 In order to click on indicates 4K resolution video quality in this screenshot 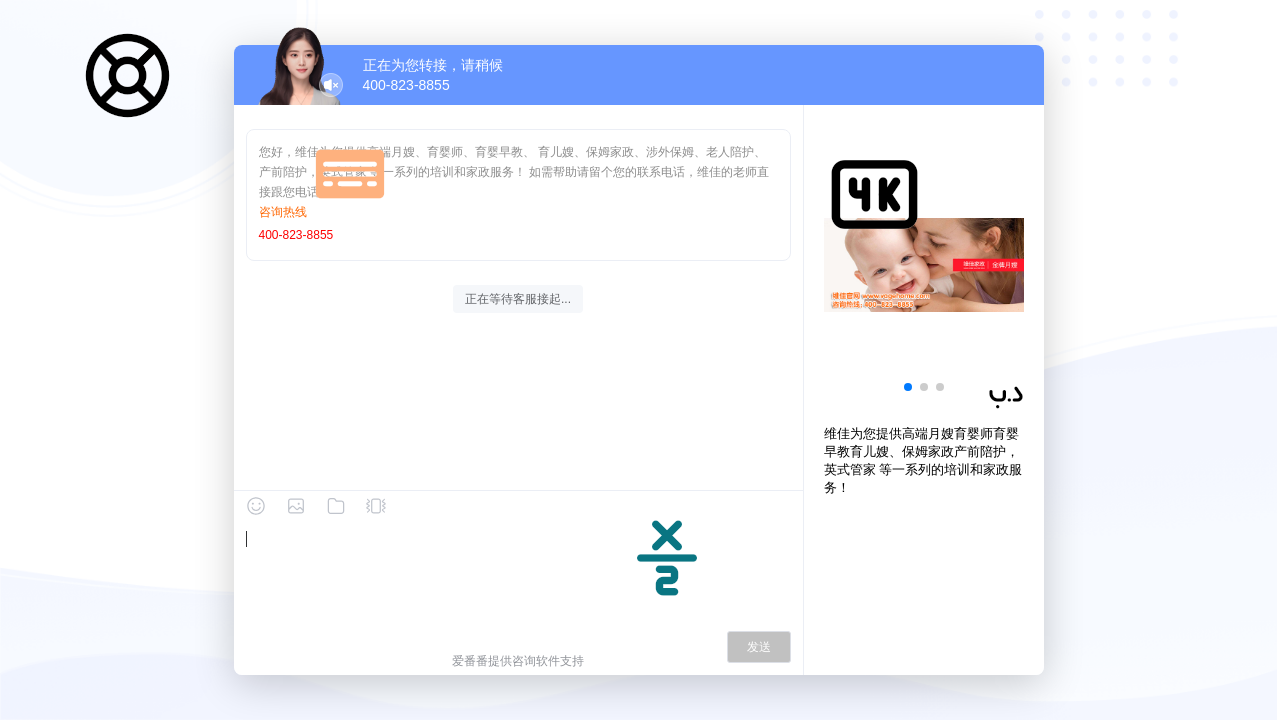, I will do `click(874, 194)`.